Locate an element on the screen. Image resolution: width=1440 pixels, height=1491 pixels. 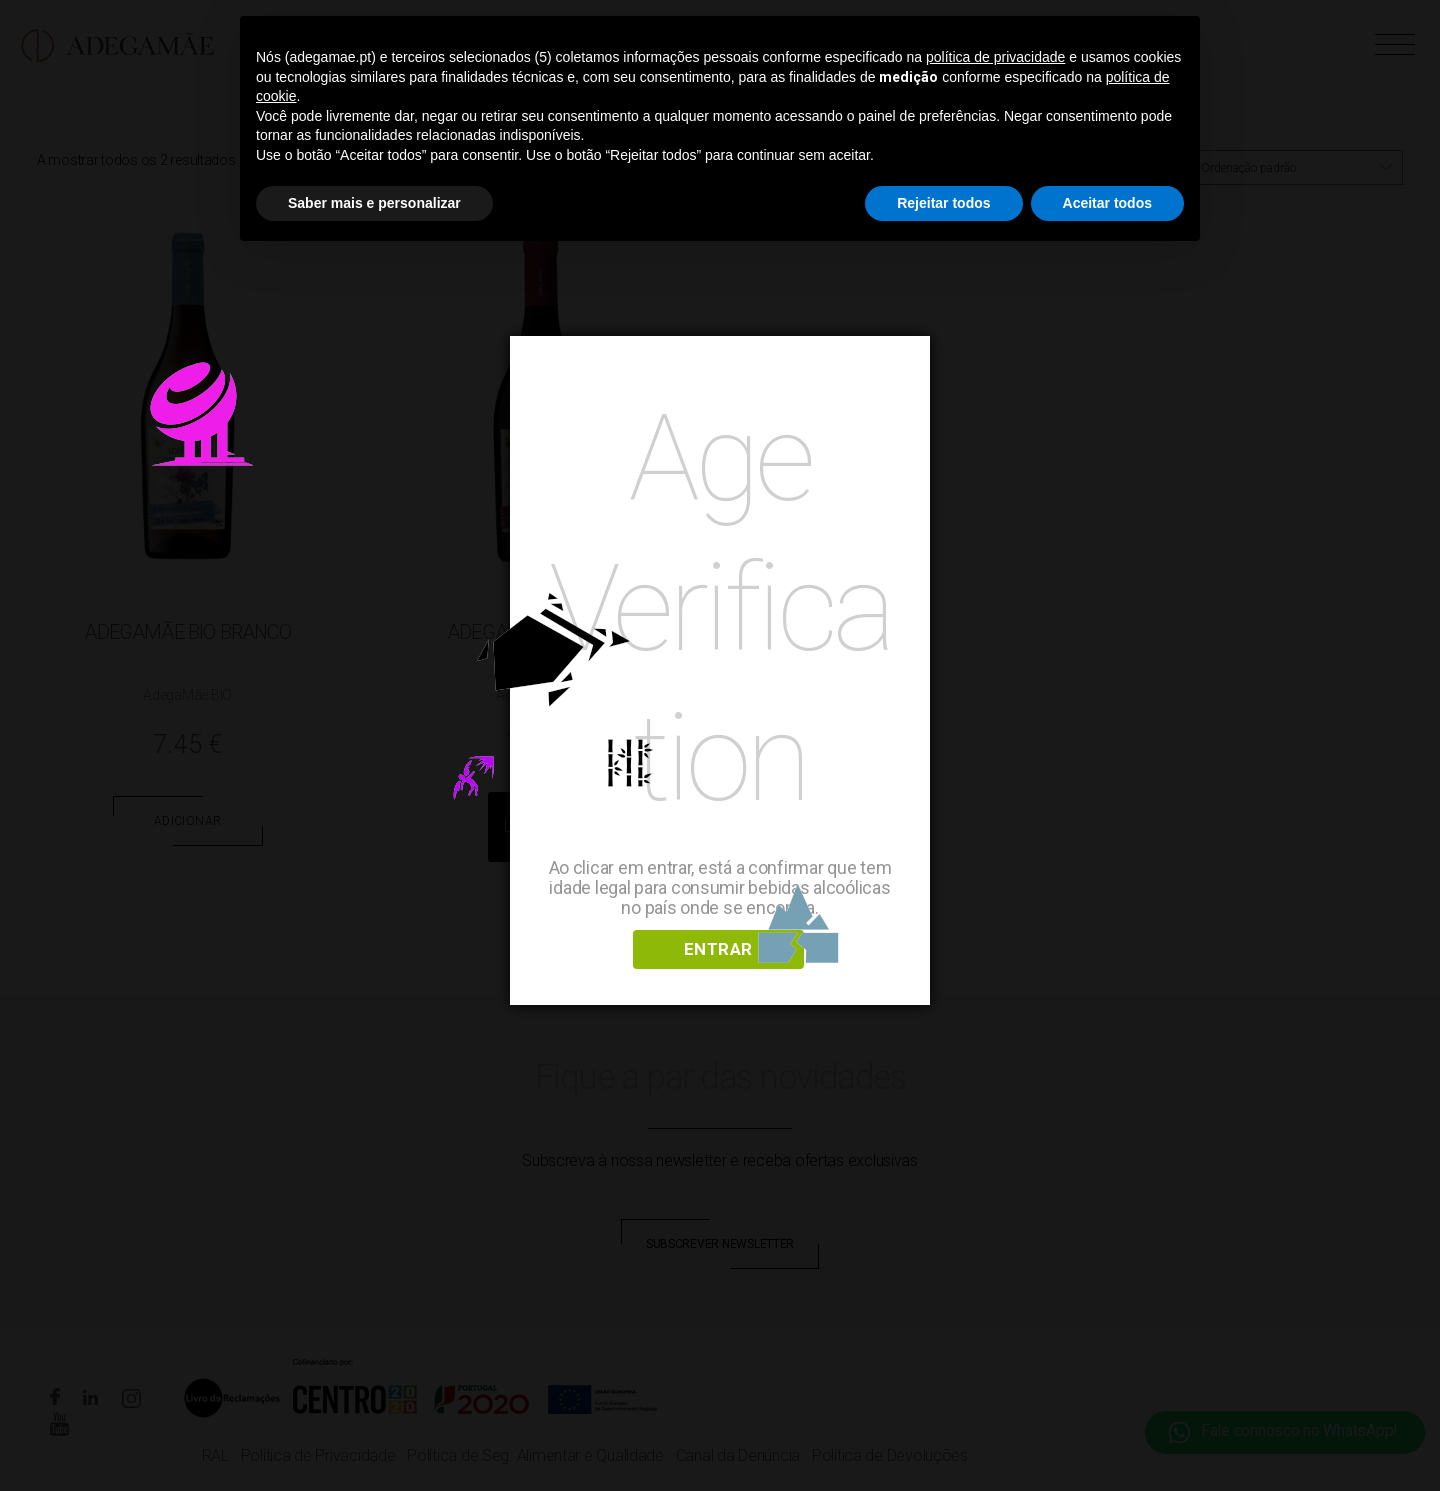
mythological character or story element in a game is located at coordinates (472, 778).